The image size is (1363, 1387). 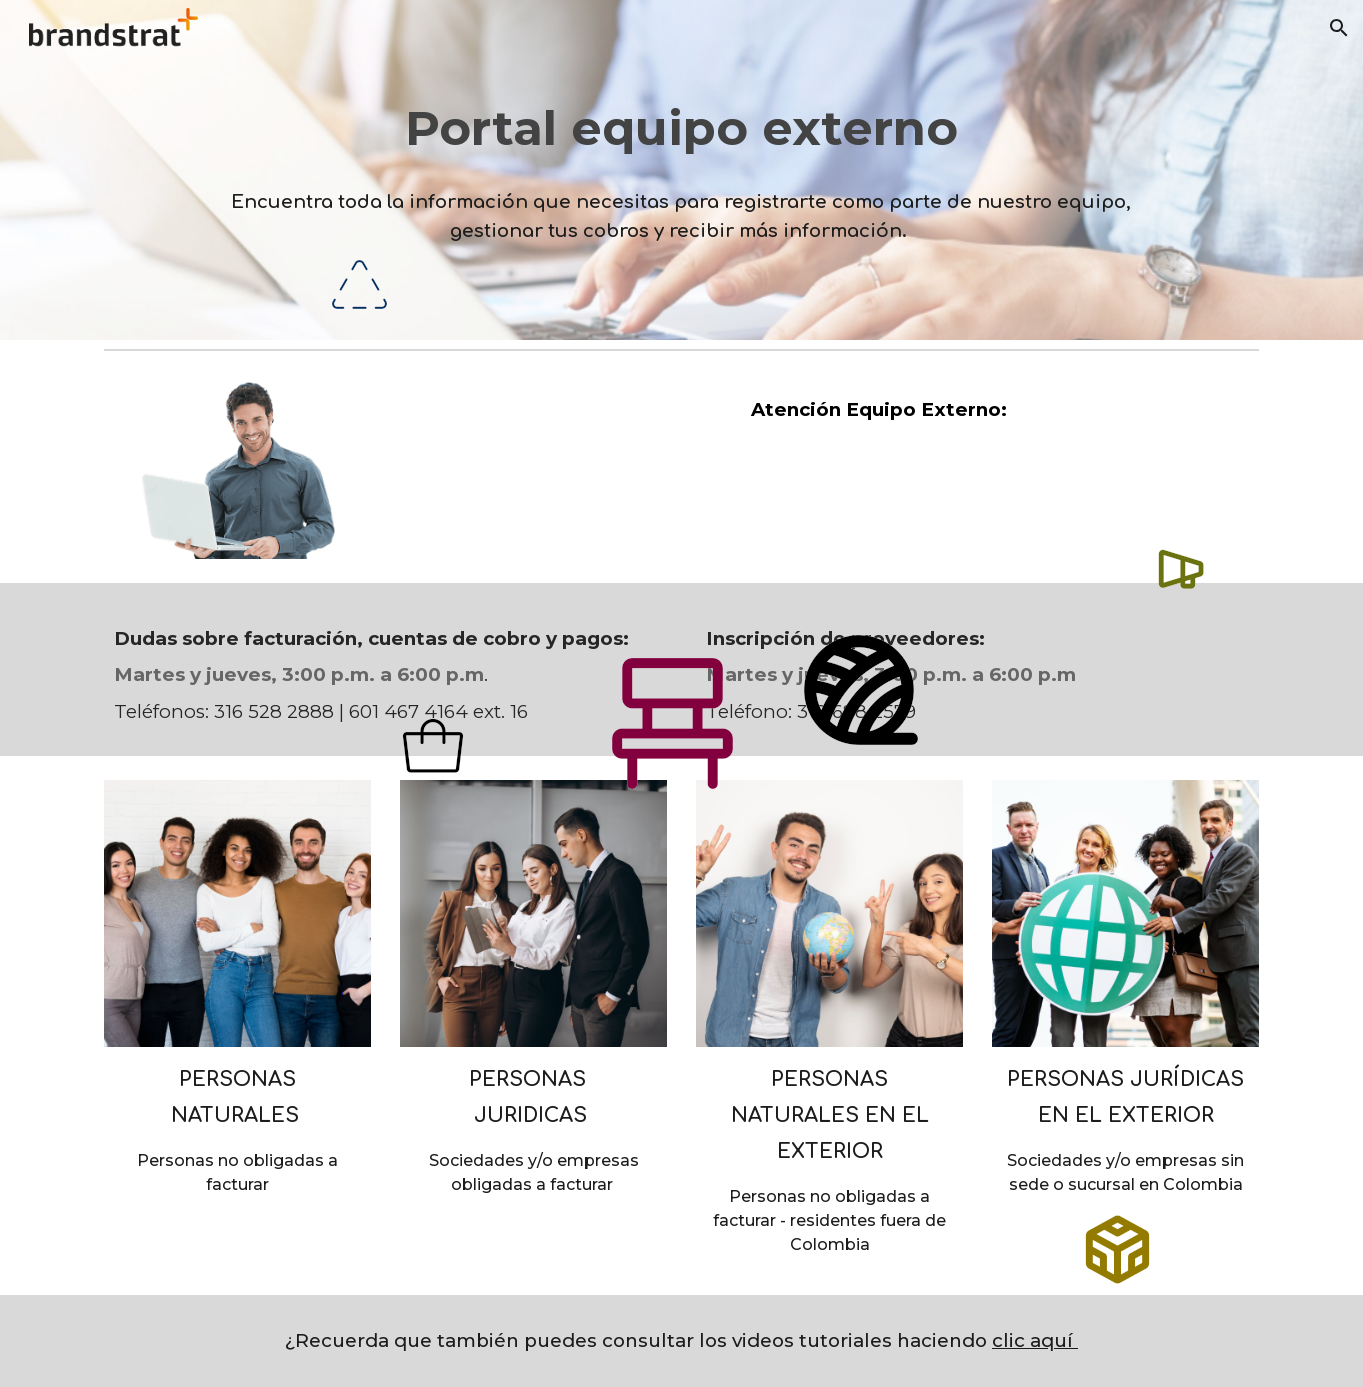 What do you see at coordinates (433, 749) in the screenshot?
I see `view your shopping bag` at bounding box center [433, 749].